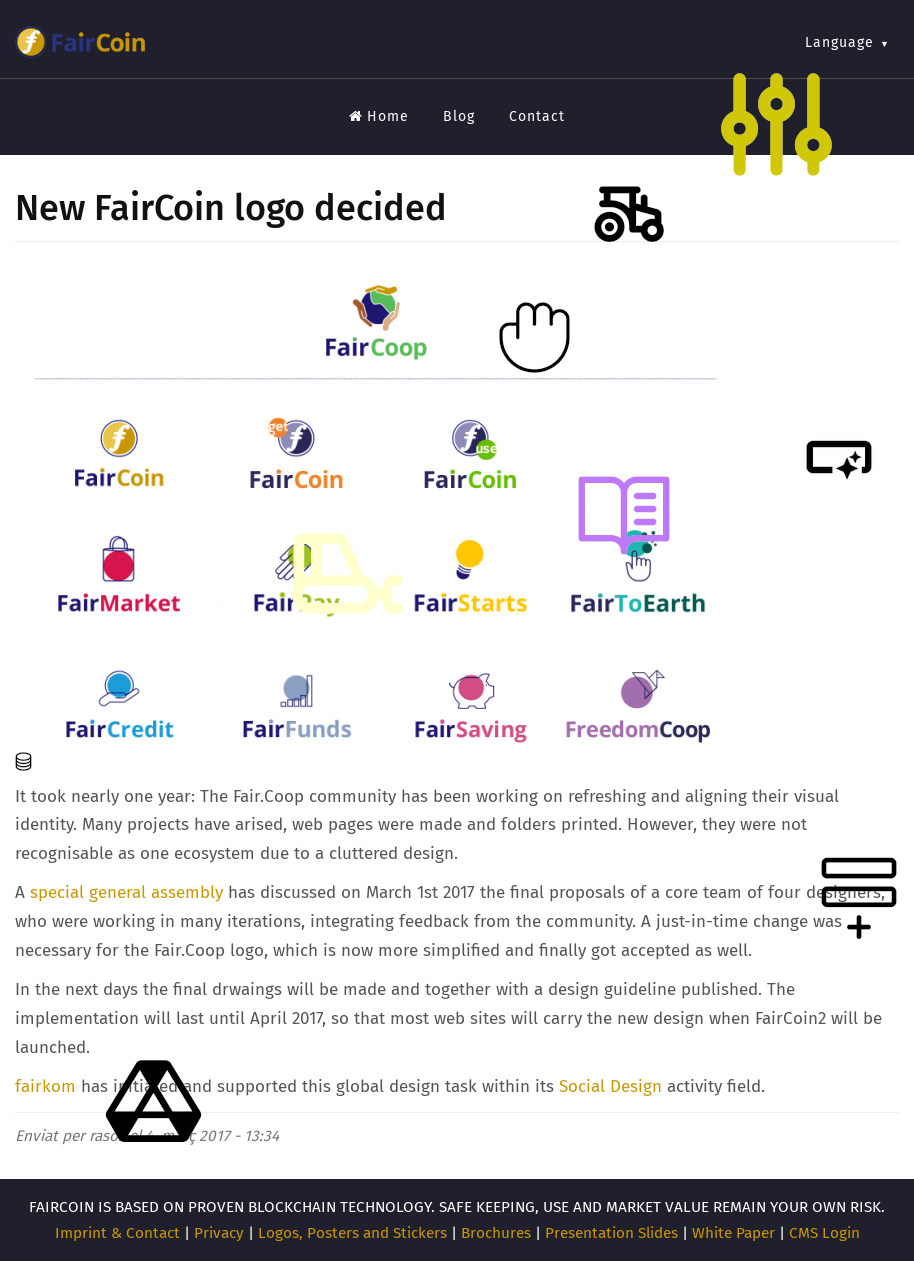  What do you see at coordinates (839, 457) in the screenshot?
I see `add a smart action or automated button` at bounding box center [839, 457].